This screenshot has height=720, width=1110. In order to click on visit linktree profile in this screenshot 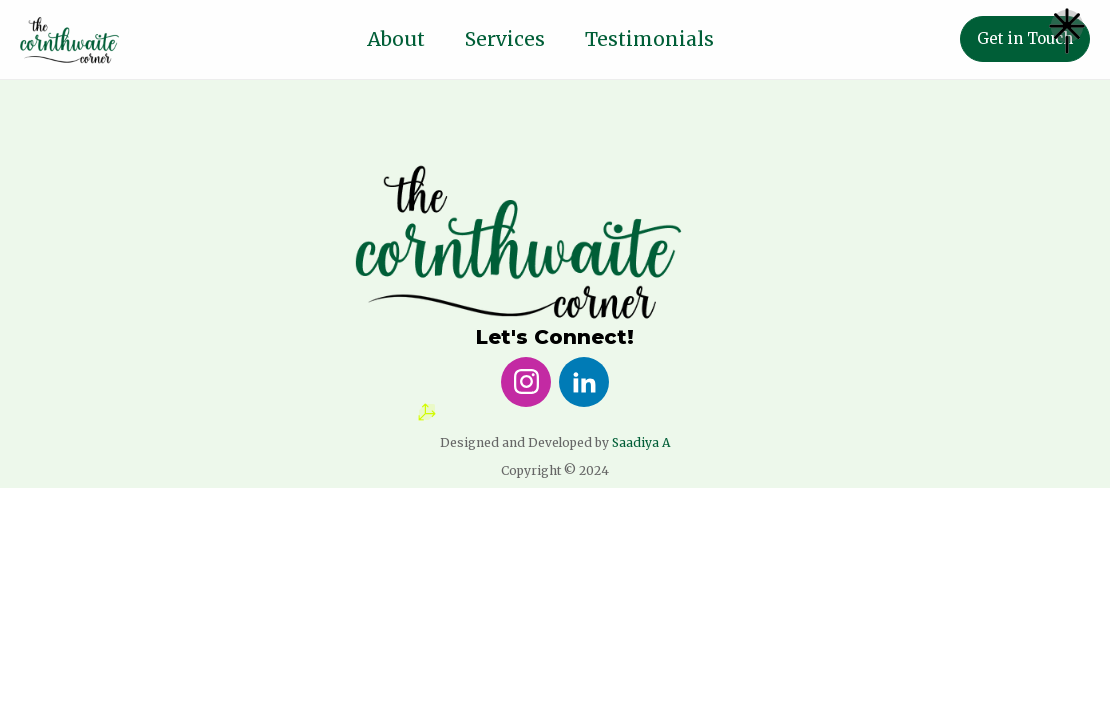, I will do `click(1067, 31)`.